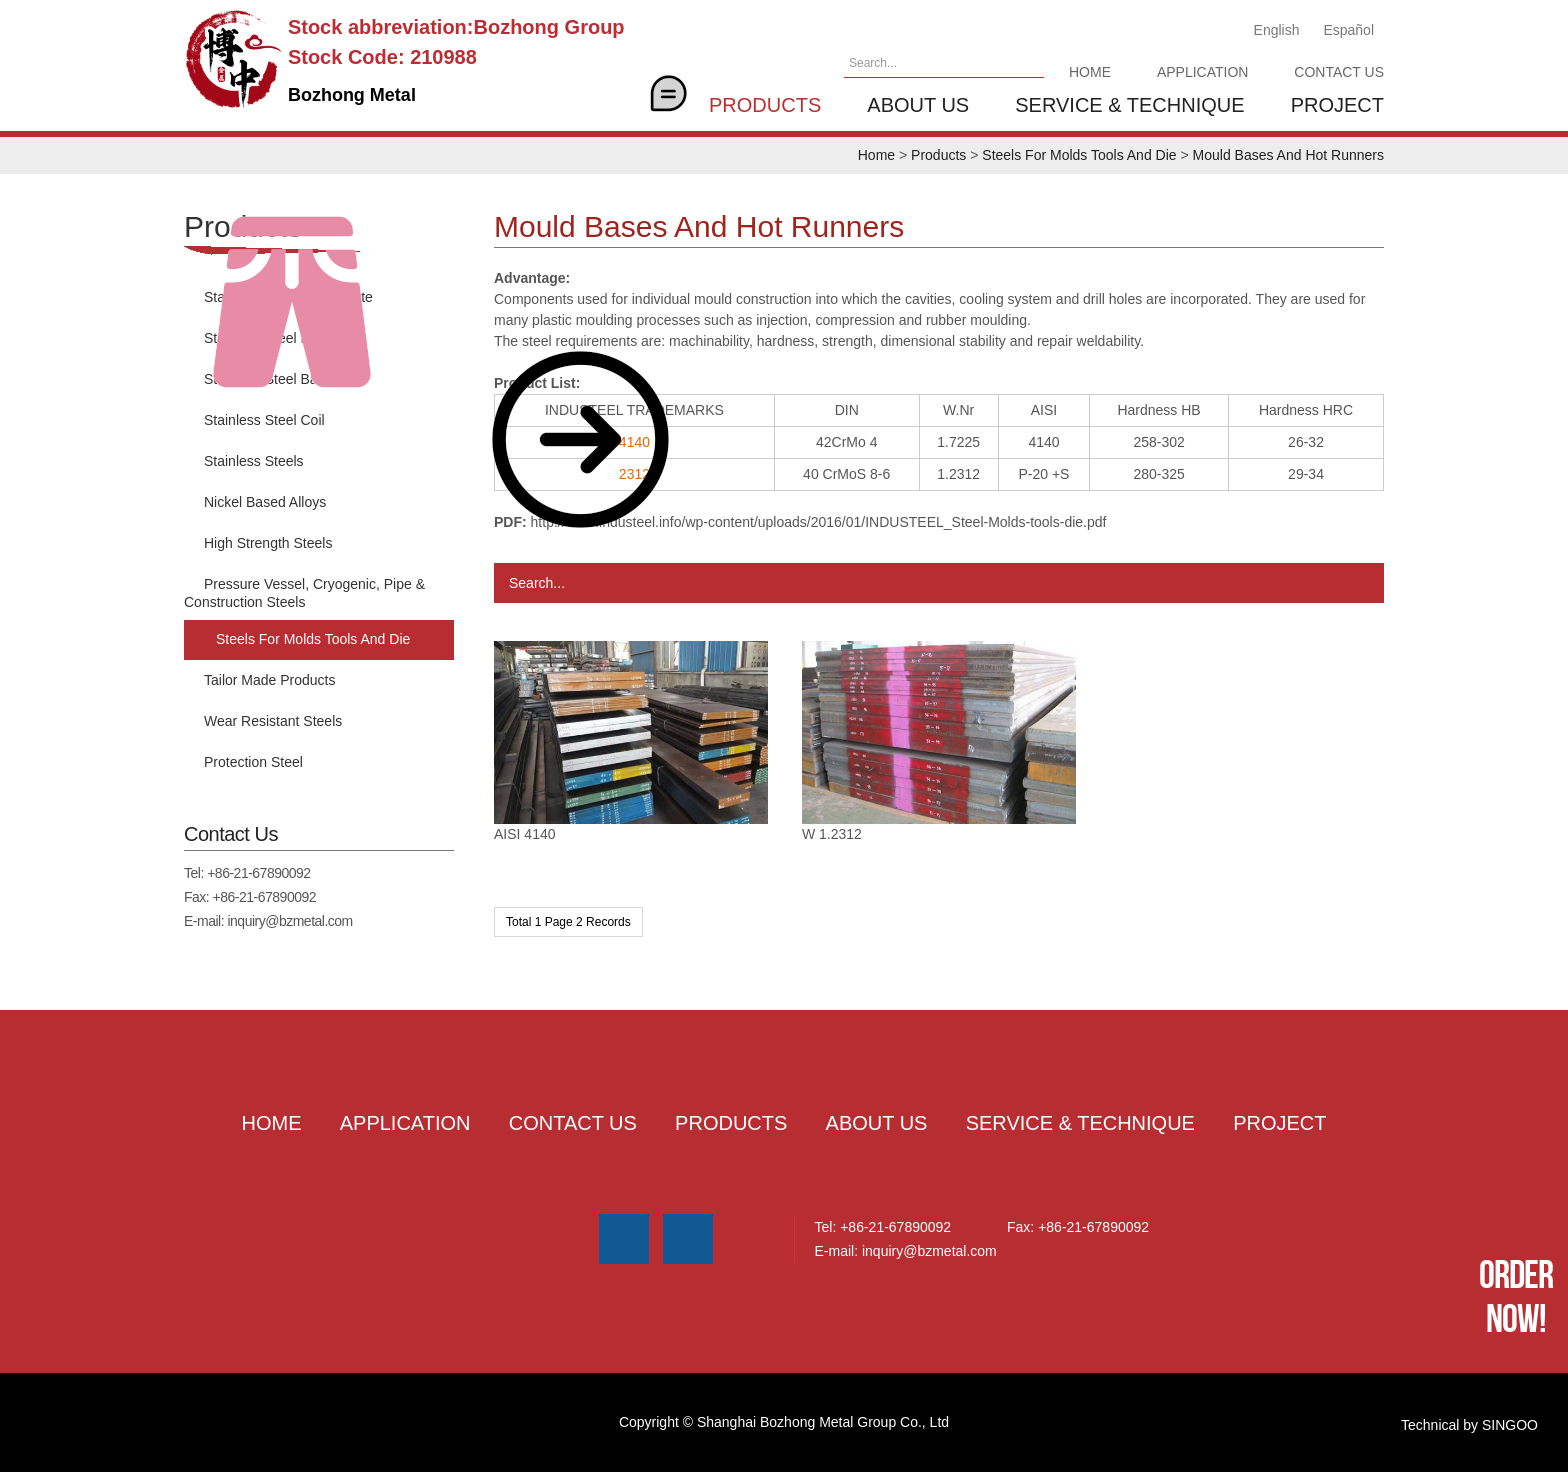  I want to click on browse pants or bottoms in a clothing app, so click(292, 302).